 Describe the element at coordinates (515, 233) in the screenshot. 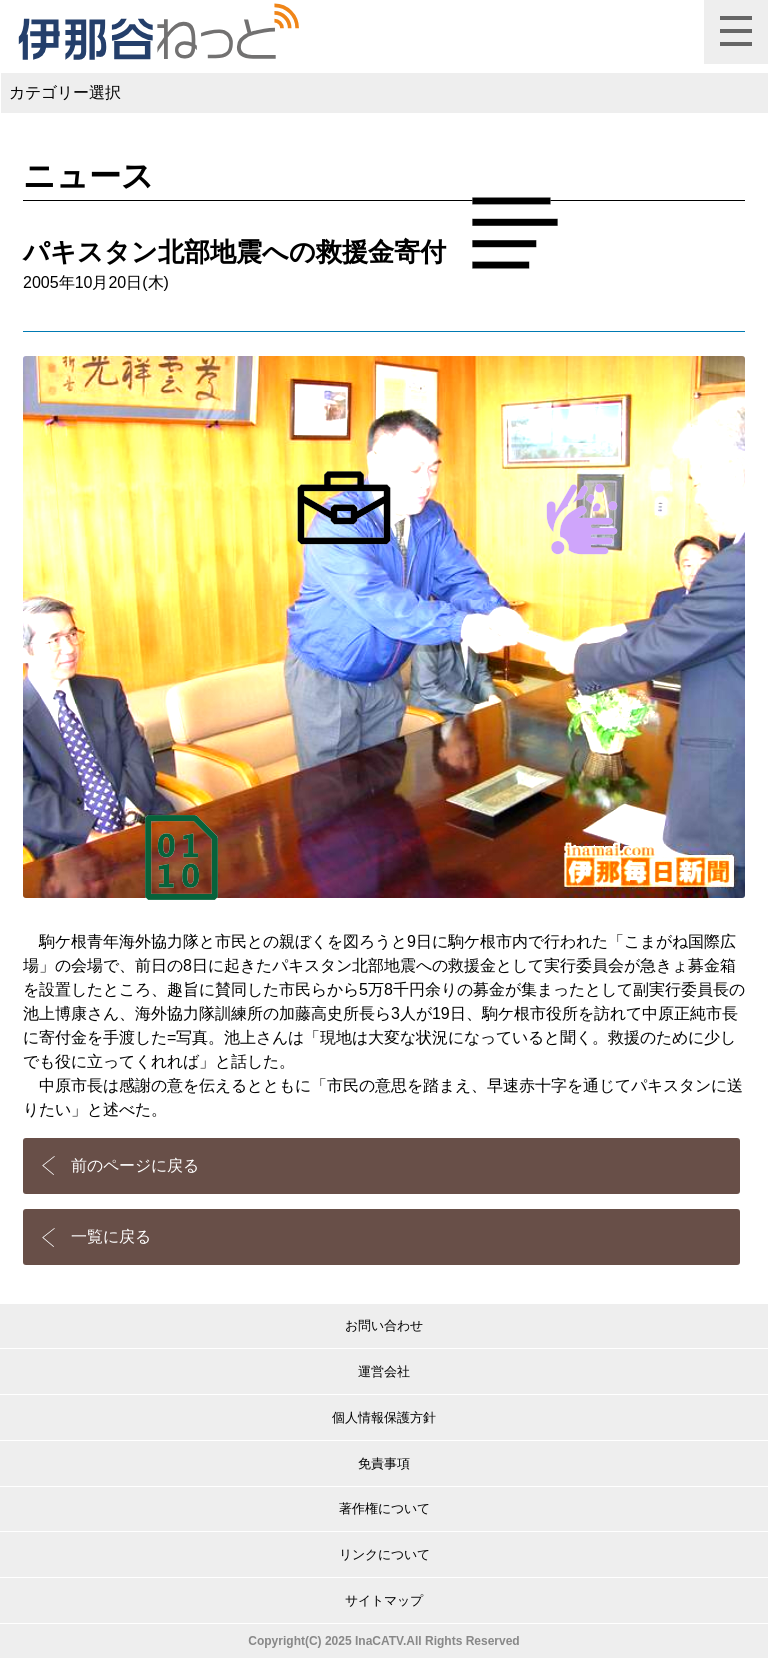

I see `view items in a flat list format` at that location.